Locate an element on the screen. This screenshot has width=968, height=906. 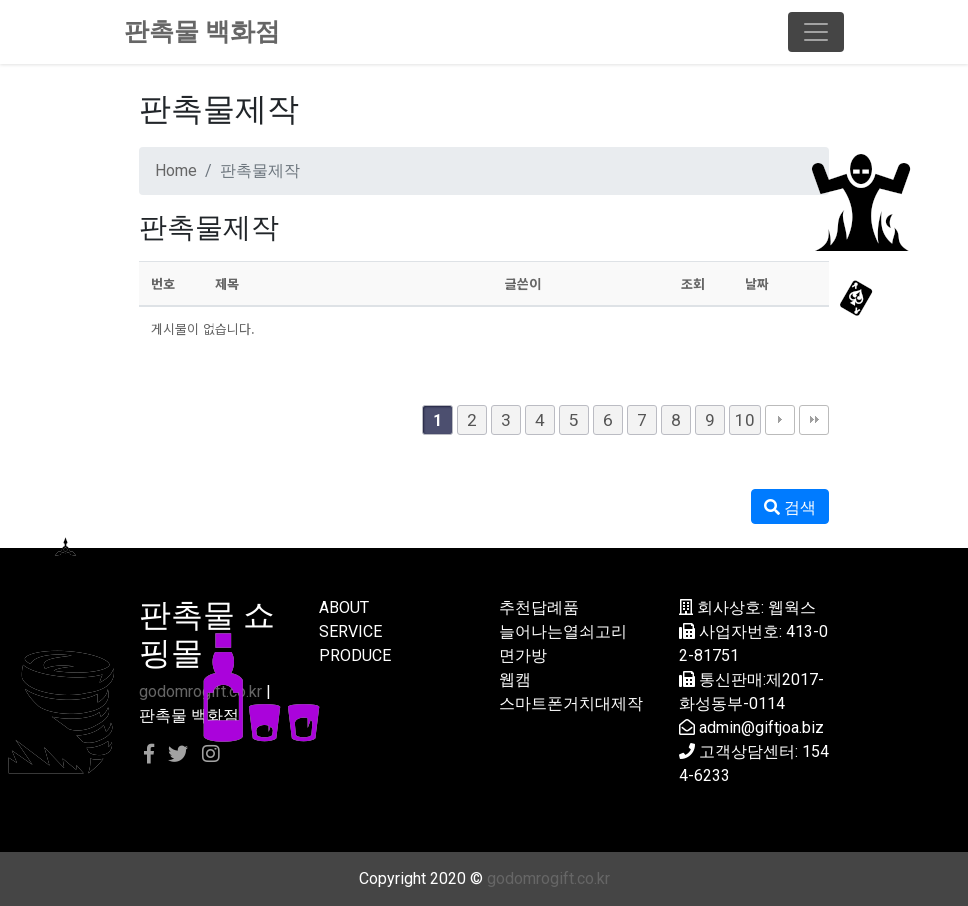
ace of spades playing card is located at coordinates (856, 298).